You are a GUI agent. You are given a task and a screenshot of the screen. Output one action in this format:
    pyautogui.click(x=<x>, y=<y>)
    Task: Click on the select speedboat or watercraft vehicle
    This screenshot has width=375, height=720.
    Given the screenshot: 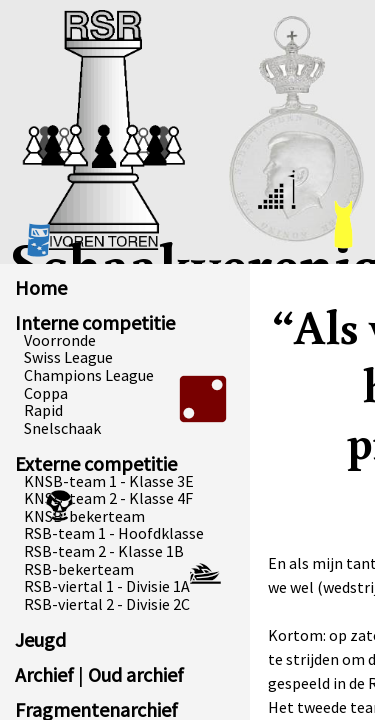 What is the action you would take?
    pyautogui.click(x=205, y=568)
    